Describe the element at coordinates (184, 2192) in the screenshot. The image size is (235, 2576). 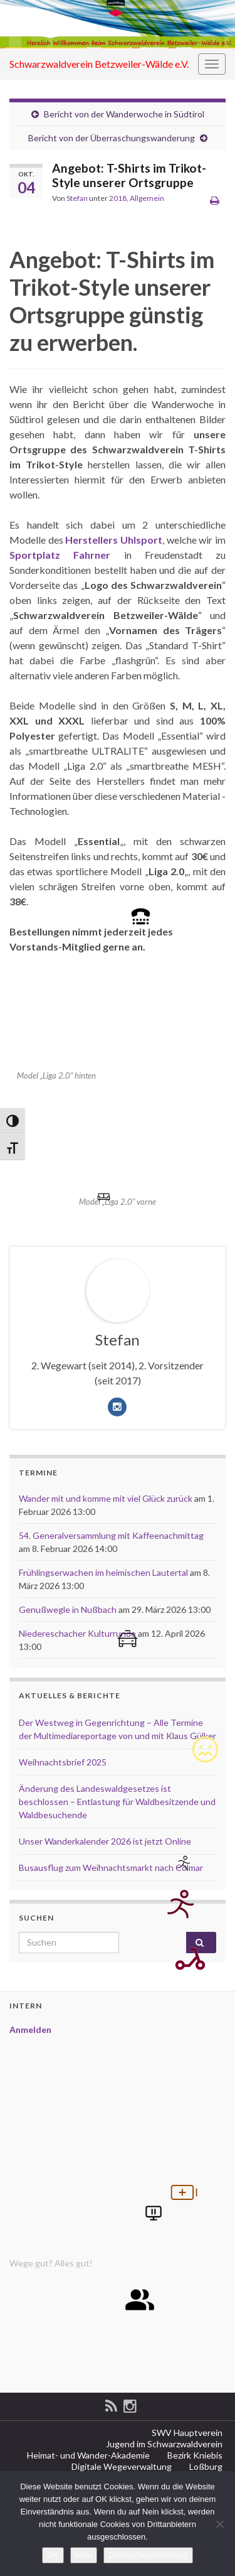
I see `add or extend battery life` at that location.